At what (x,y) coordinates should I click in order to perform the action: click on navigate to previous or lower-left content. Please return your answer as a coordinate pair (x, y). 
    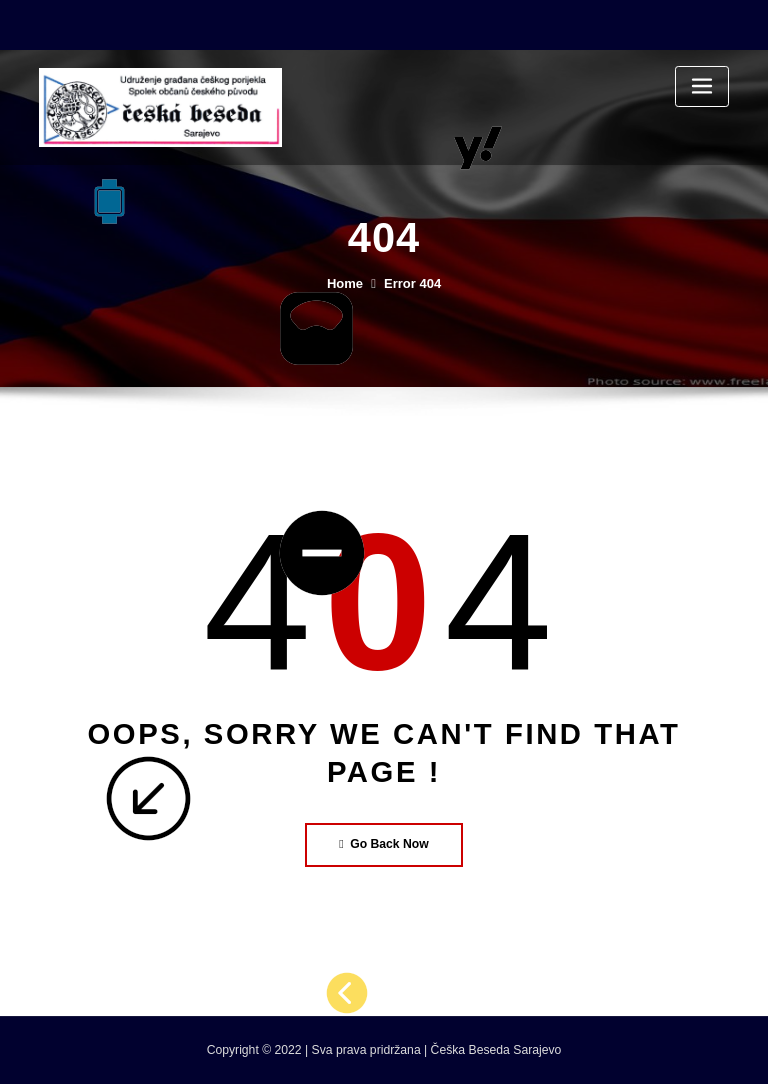
    Looking at the image, I should click on (148, 798).